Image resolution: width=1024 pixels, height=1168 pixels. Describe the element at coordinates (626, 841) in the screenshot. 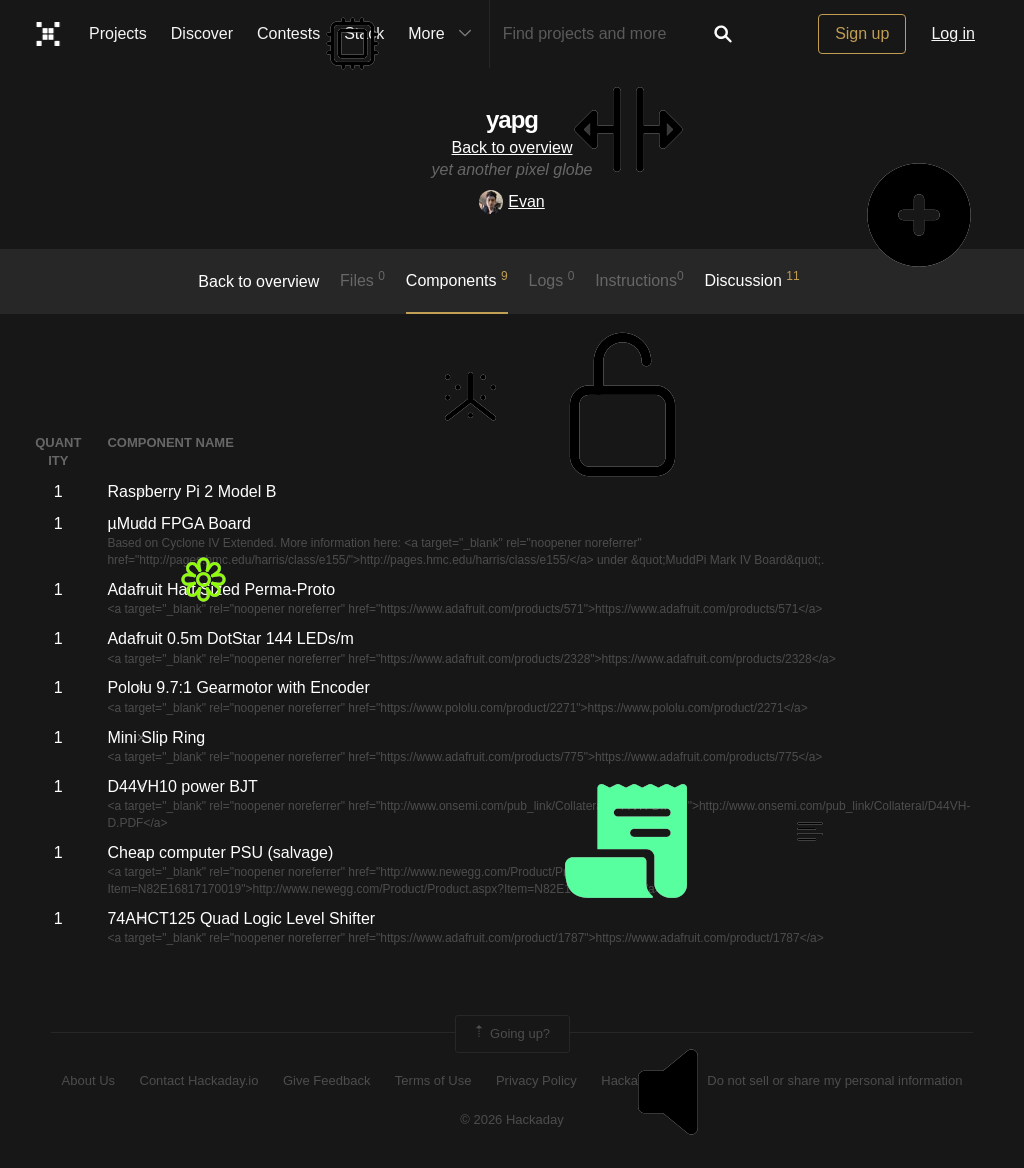

I see `view purchase receipt or transaction history` at that location.